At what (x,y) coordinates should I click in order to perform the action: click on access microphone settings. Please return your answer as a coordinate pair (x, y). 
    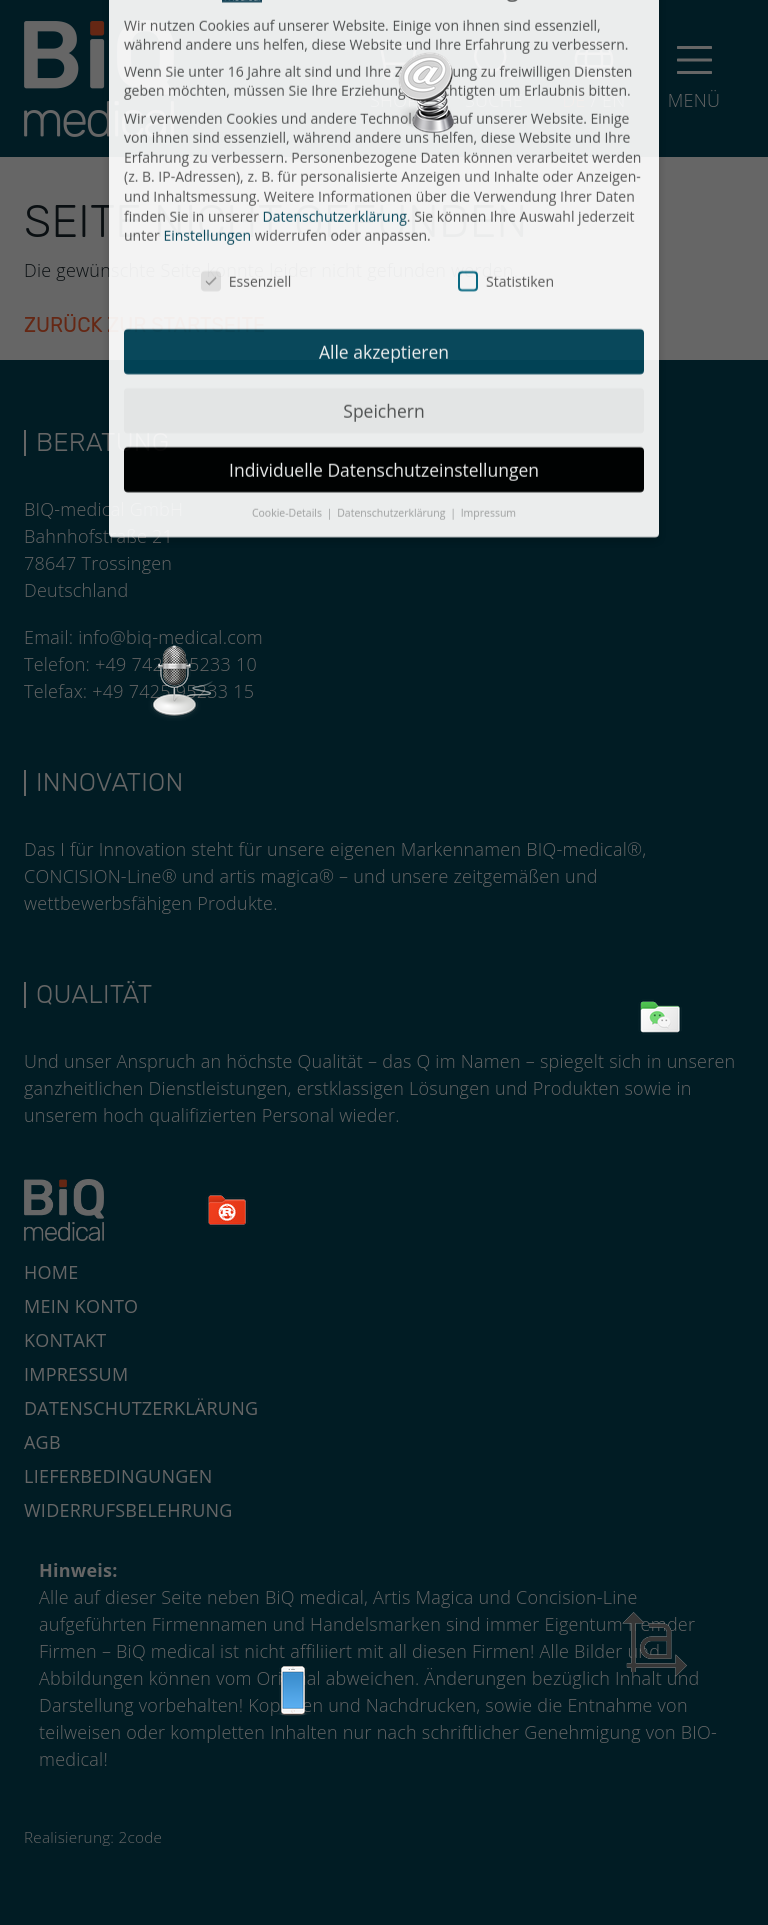
    Looking at the image, I should click on (176, 679).